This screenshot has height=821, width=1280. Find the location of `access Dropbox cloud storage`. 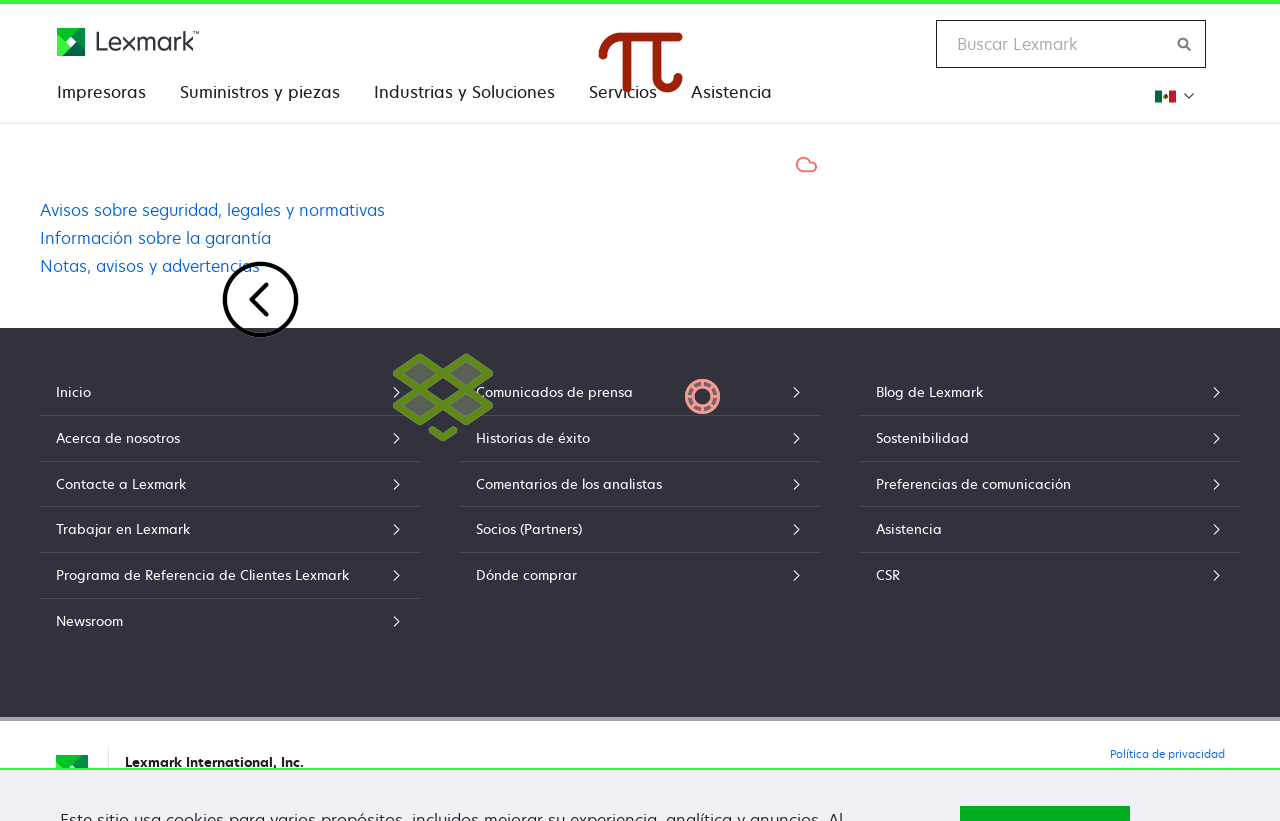

access Dropbox cloud storage is located at coordinates (443, 393).